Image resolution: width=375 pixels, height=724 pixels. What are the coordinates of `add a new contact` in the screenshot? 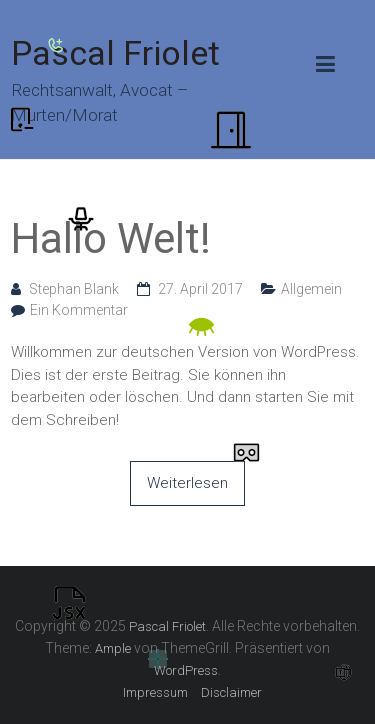 It's located at (56, 45).